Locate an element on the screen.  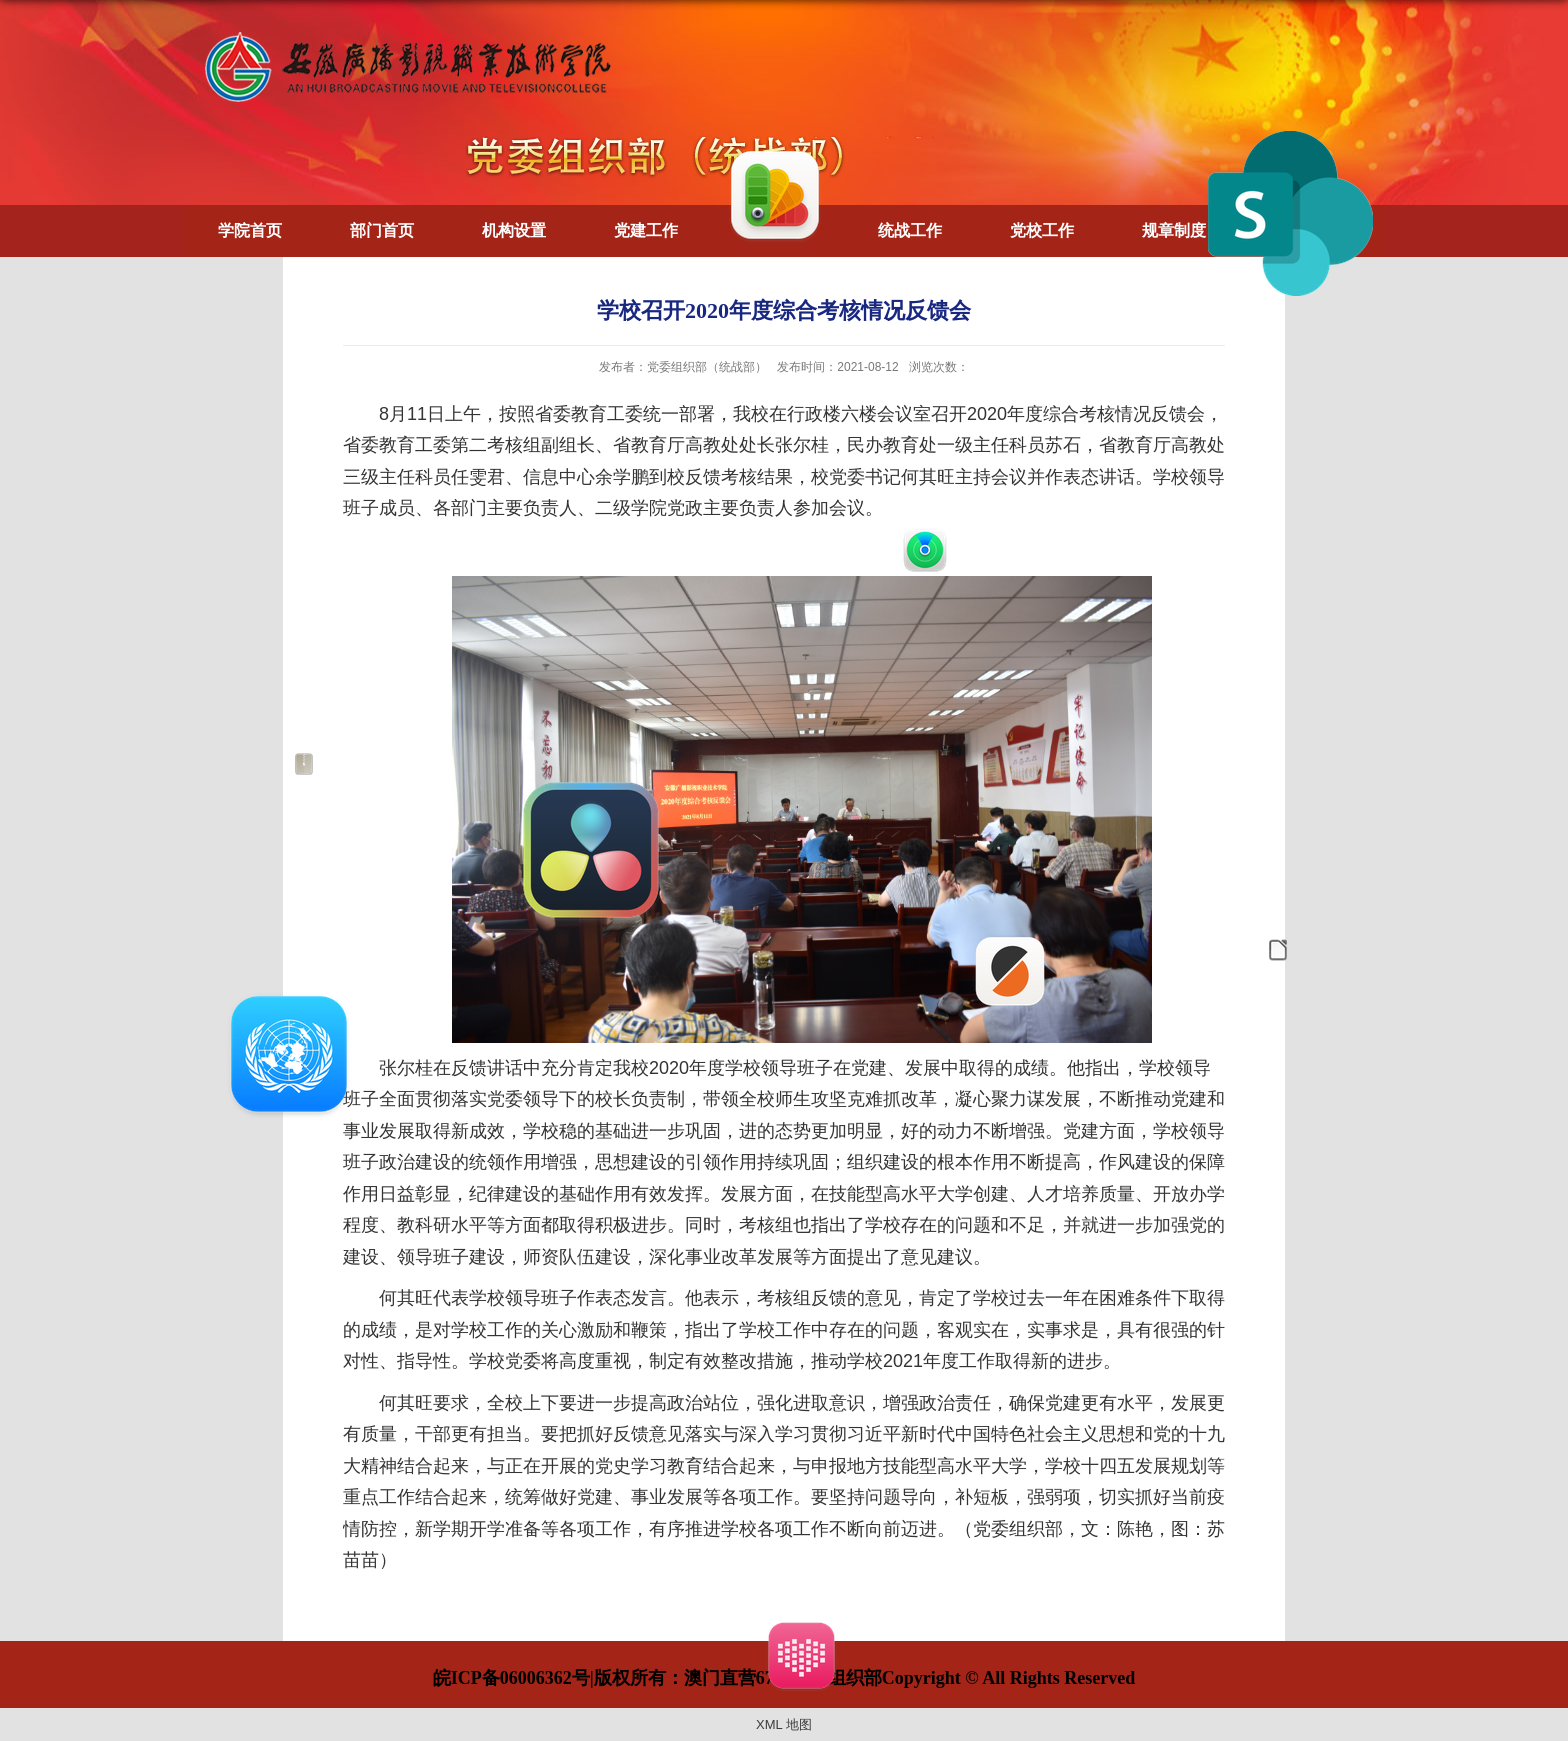
open sk1 color picker application is located at coordinates (775, 195).